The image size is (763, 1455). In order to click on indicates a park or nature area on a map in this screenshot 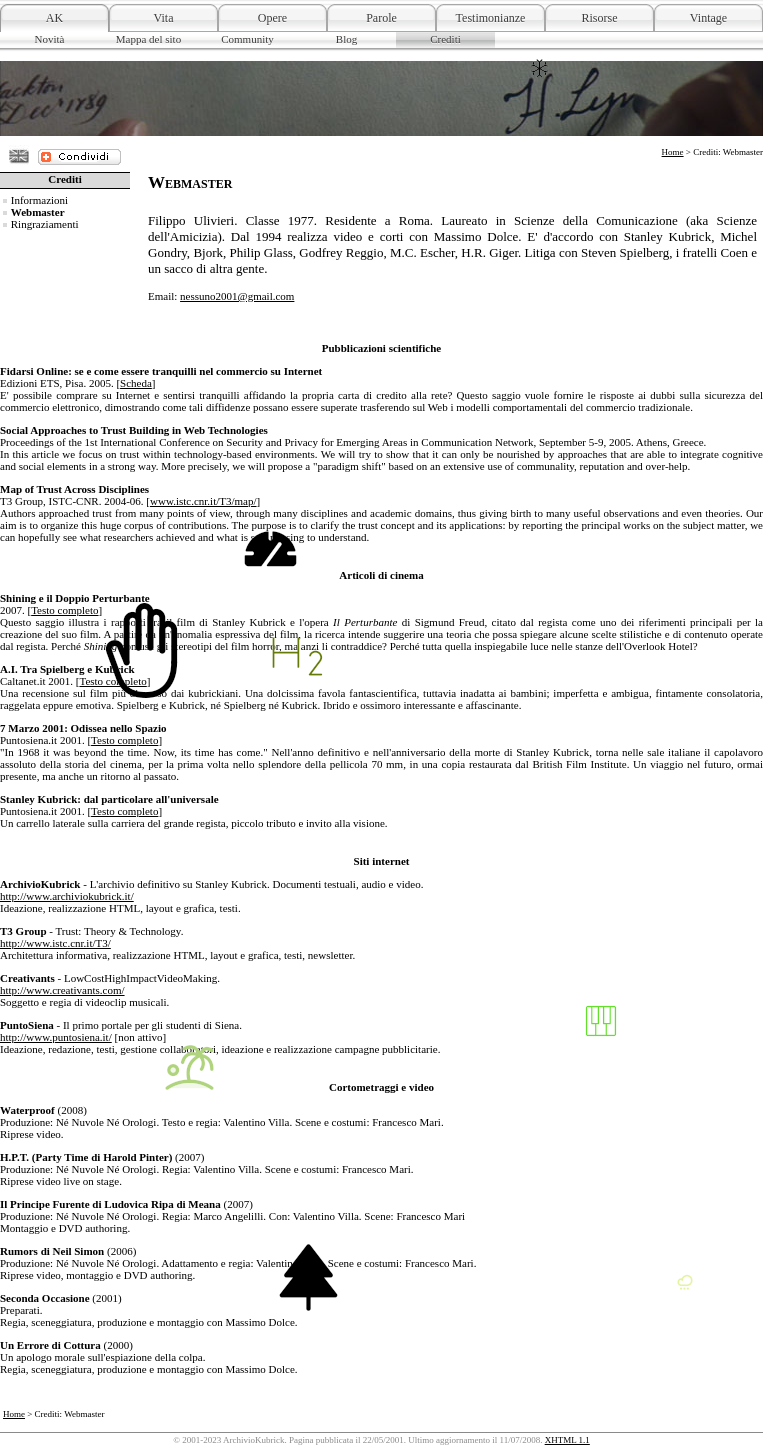, I will do `click(308, 1277)`.